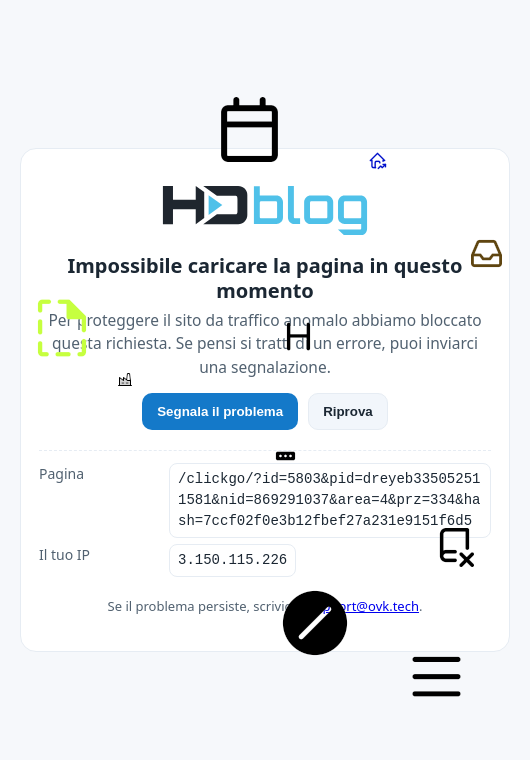  Describe the element at coordinates (62, 328) in the screenshot. I see `a draft or unsaved file` at that location.